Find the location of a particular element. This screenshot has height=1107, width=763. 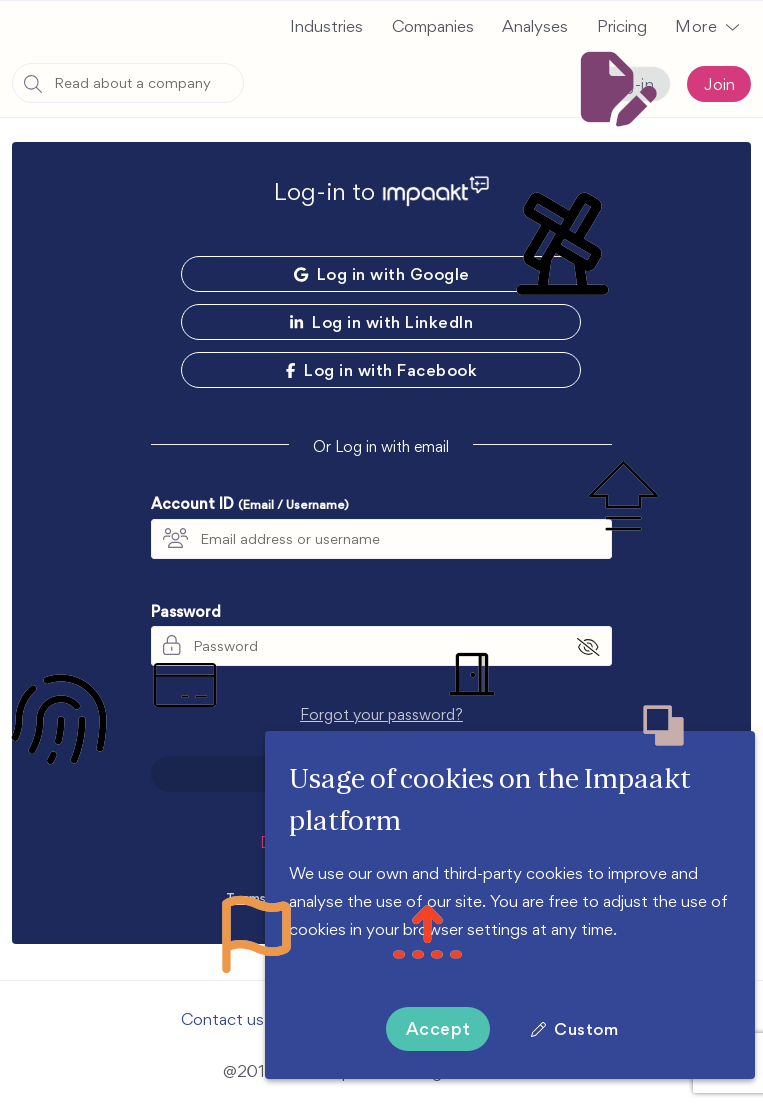

manage payment methods is located at coordinates (185, 685).